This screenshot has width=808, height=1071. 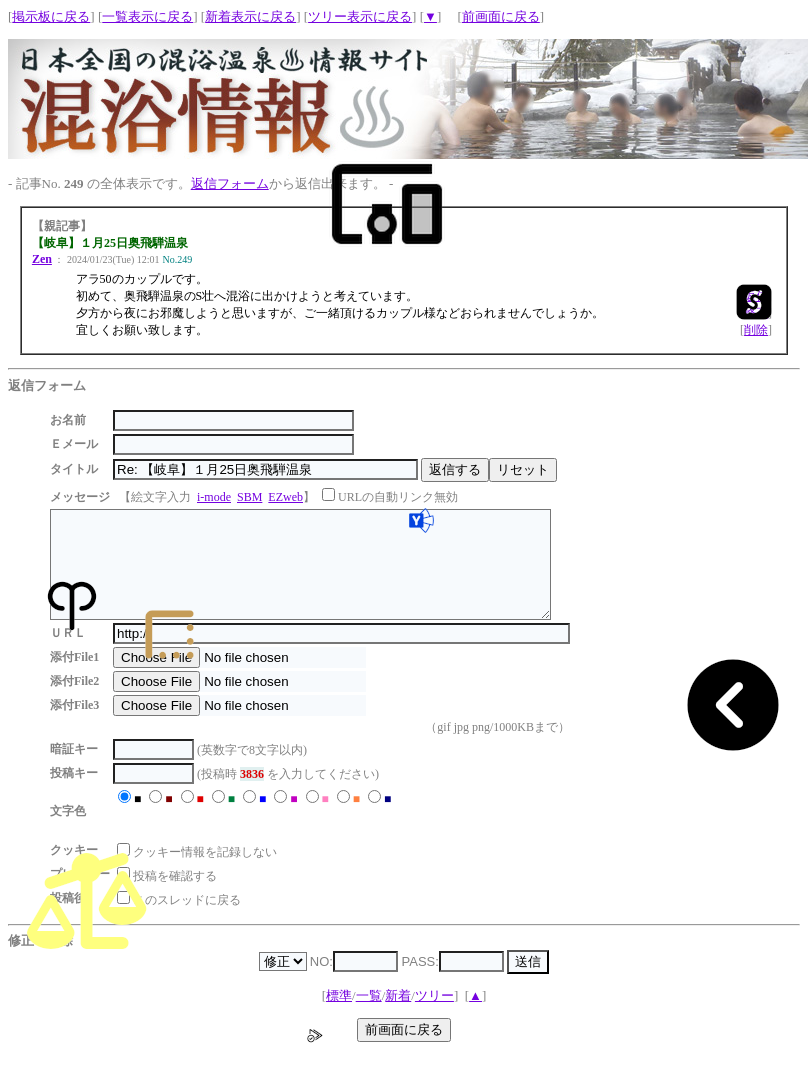 What do you see at coordinates (421, 520) in the screenshot?
I see `open Yammer enterprise social network` at bounding box center [421, 520].